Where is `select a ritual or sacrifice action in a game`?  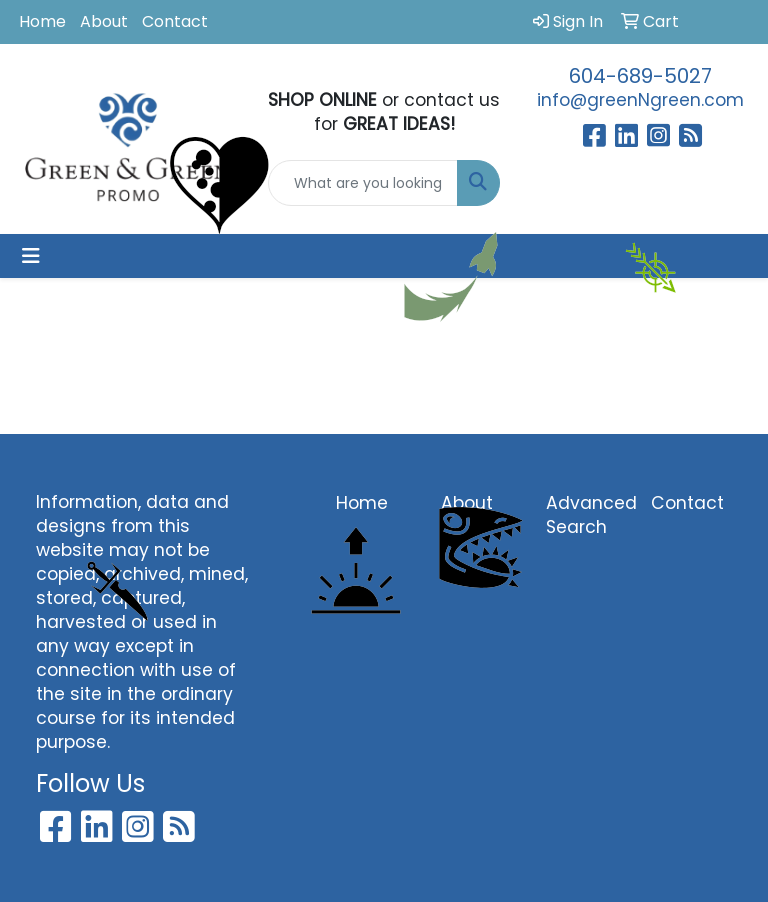
select a ritual or sacrifice action in a game is located at coordinates (117, 591).